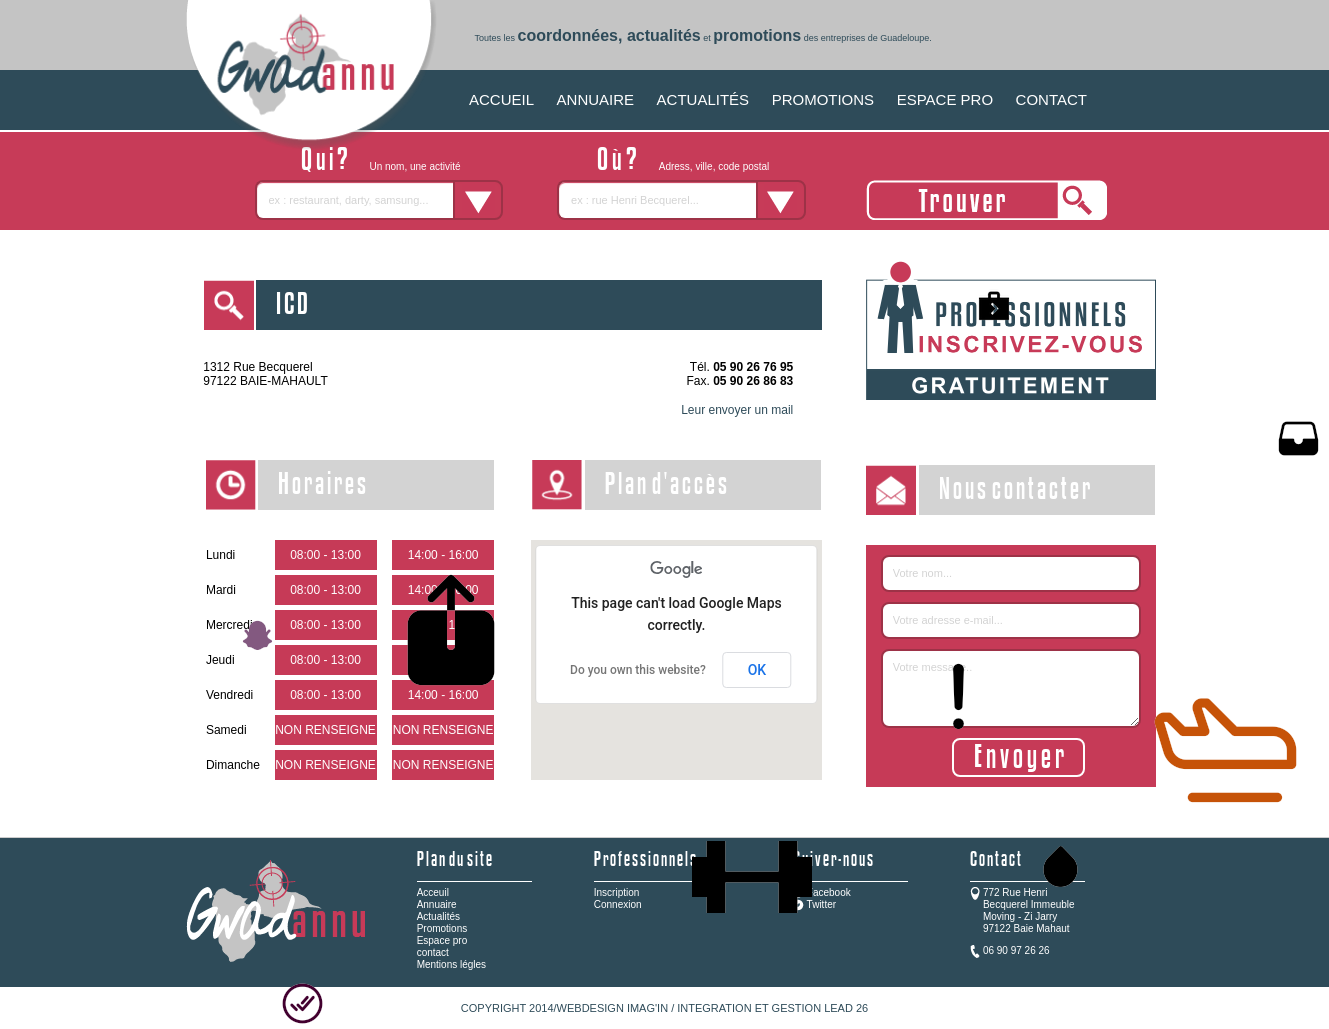 The height and width of the screenshot is (1029, 1329). Describe the element at coordinates (302, 1003) in the screenshot. I see `task or item marked as complete` at that location.